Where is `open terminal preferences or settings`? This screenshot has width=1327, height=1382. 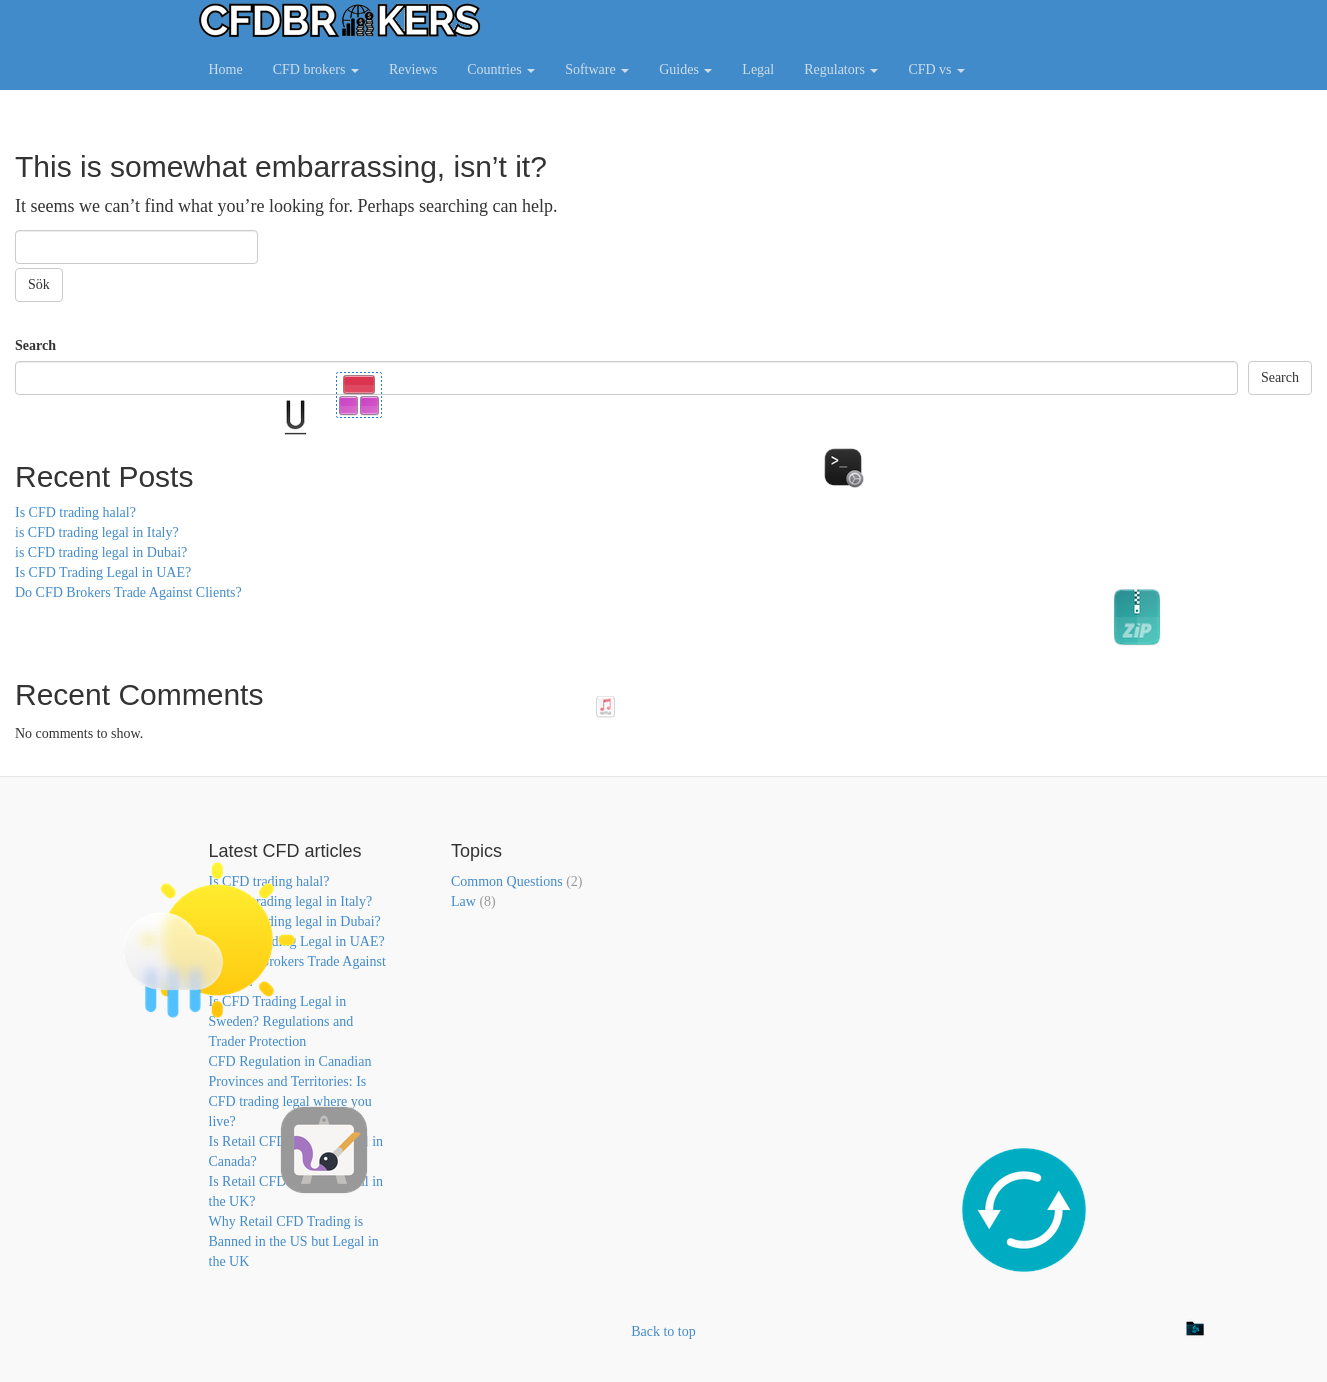
open terminal preferences or settings is located at coordinates (843, 467).